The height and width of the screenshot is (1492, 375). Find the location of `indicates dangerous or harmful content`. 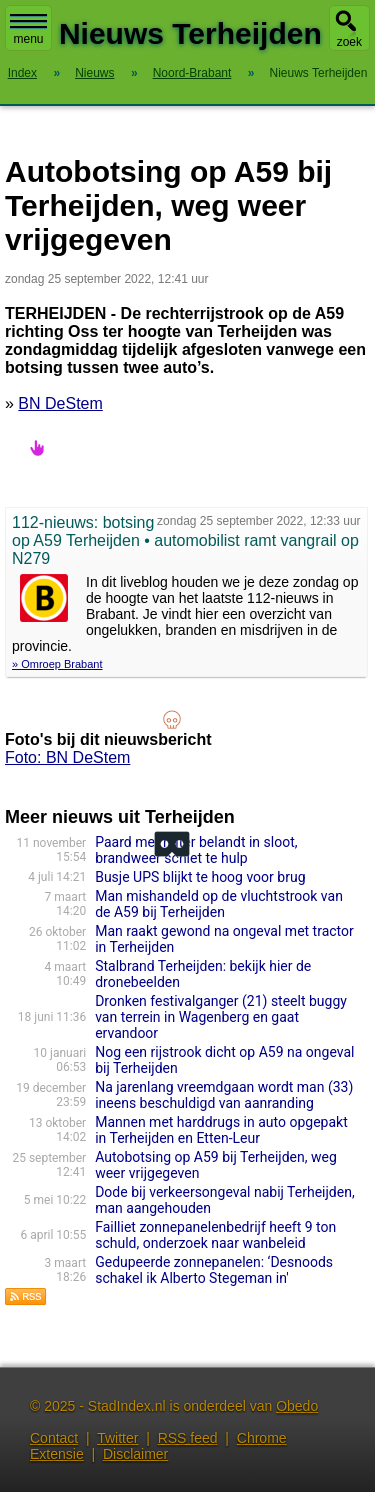

indicates dangerous or harmful content is located at coordinates (172, 720).